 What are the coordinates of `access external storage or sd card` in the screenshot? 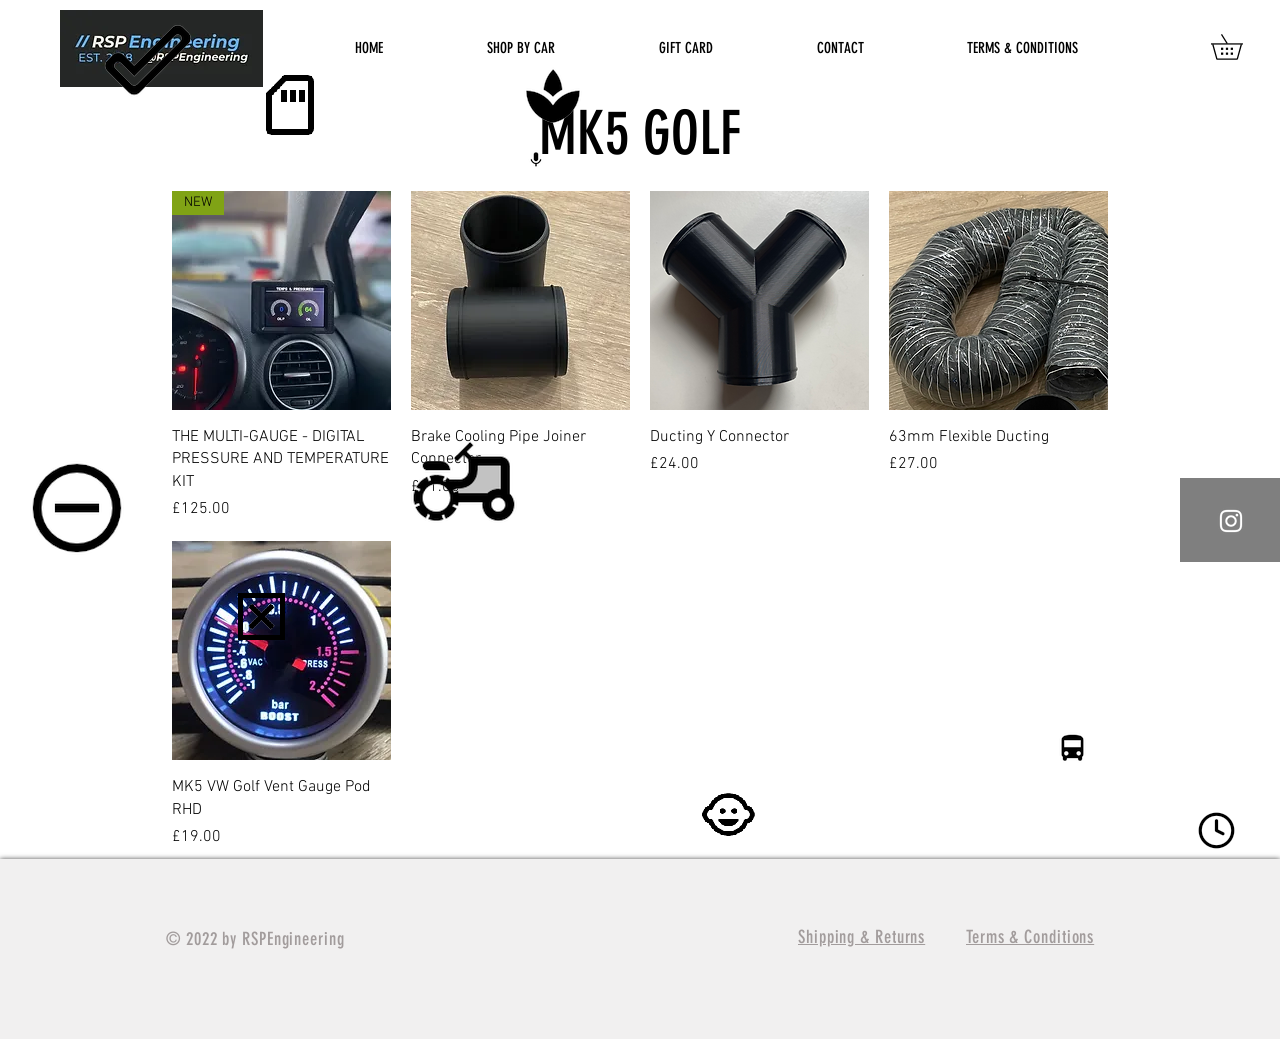 It's located at (290, 105).